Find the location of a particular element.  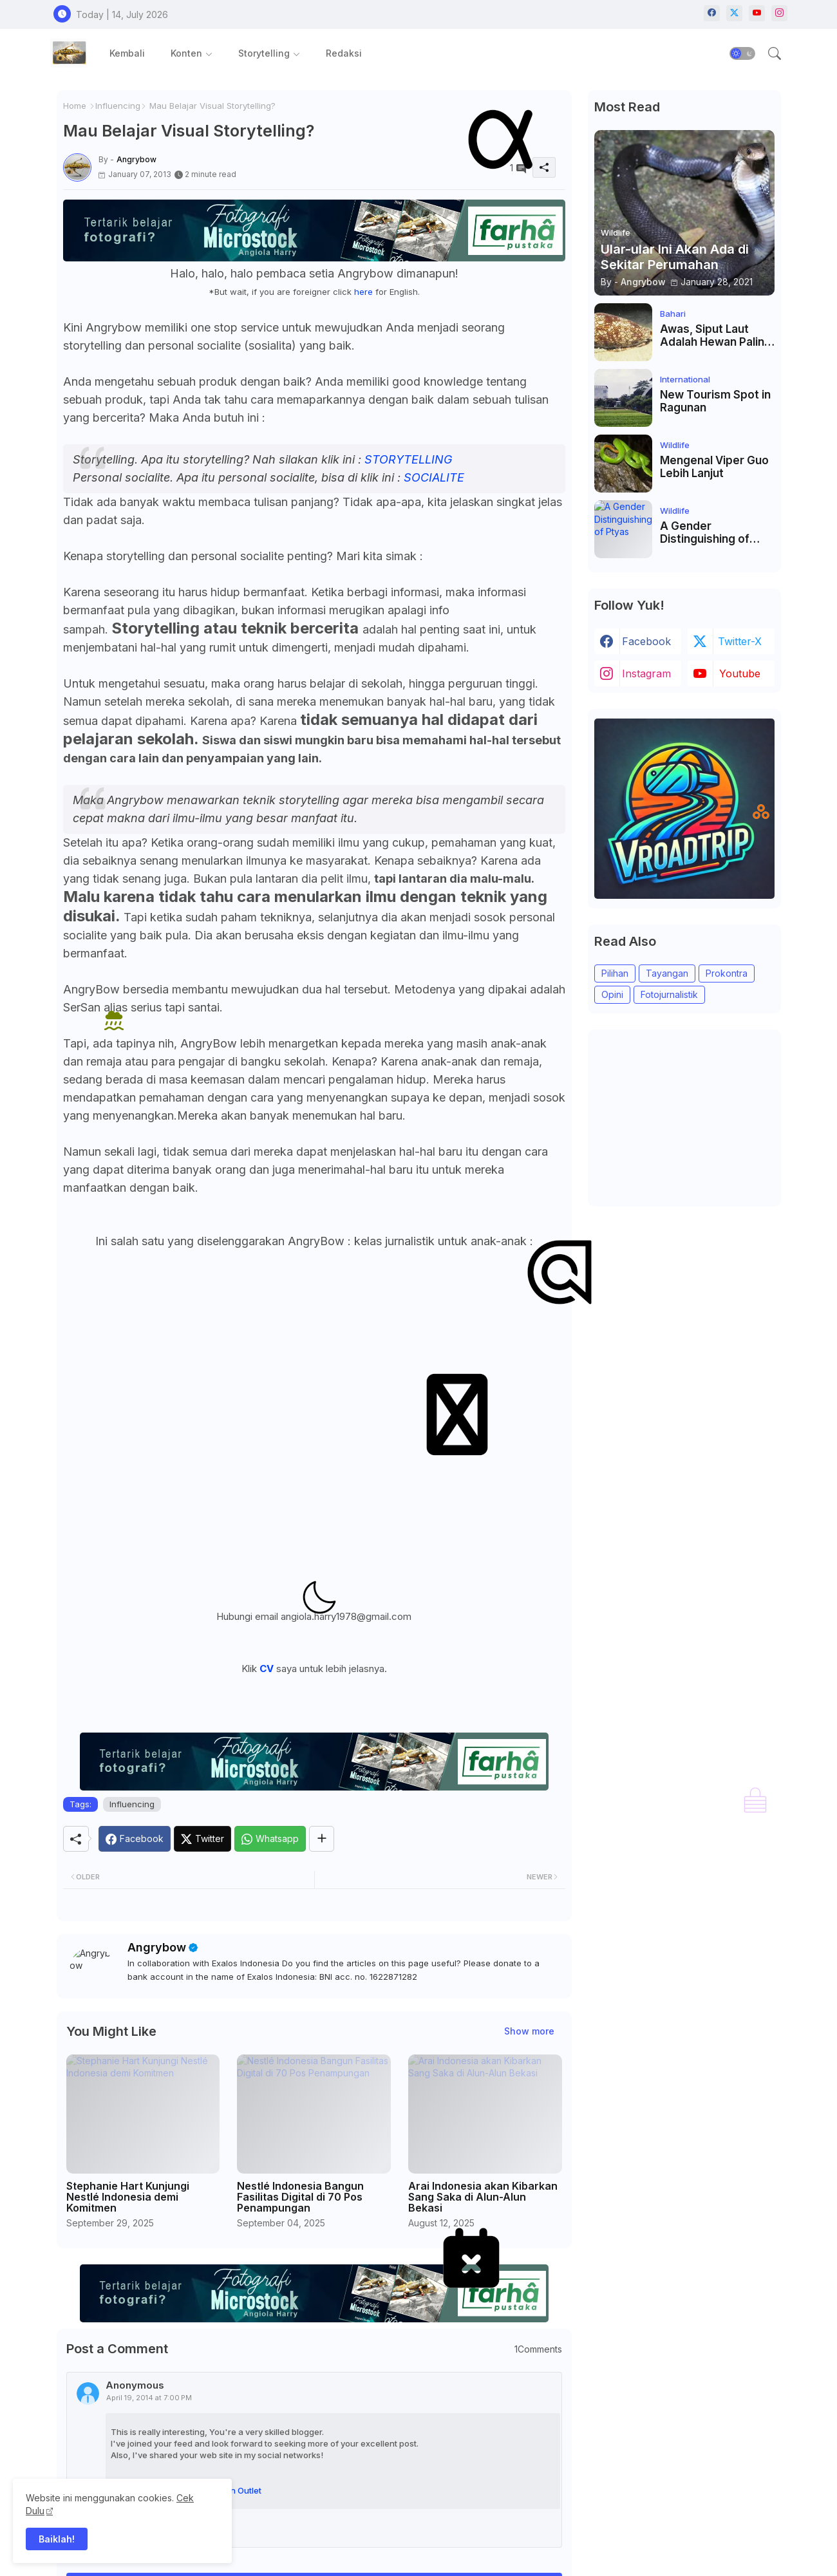

indicates rainy weather with flooding conditions is located at coordinates (114, 1020).